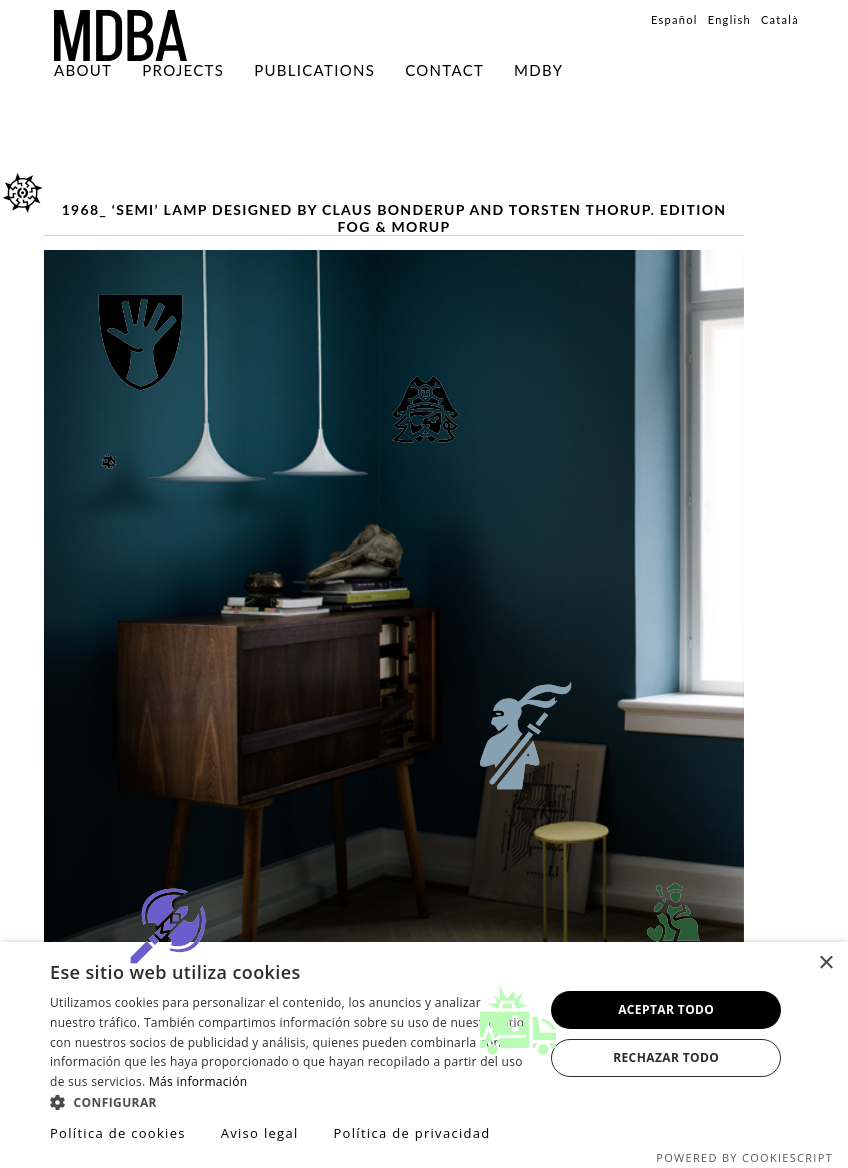 The height and width of the screenshot is (1168, 848). Describe the element at coordinates (139, 341) in the screenshot. I see `indicates a blocked or restricted action` at that location.